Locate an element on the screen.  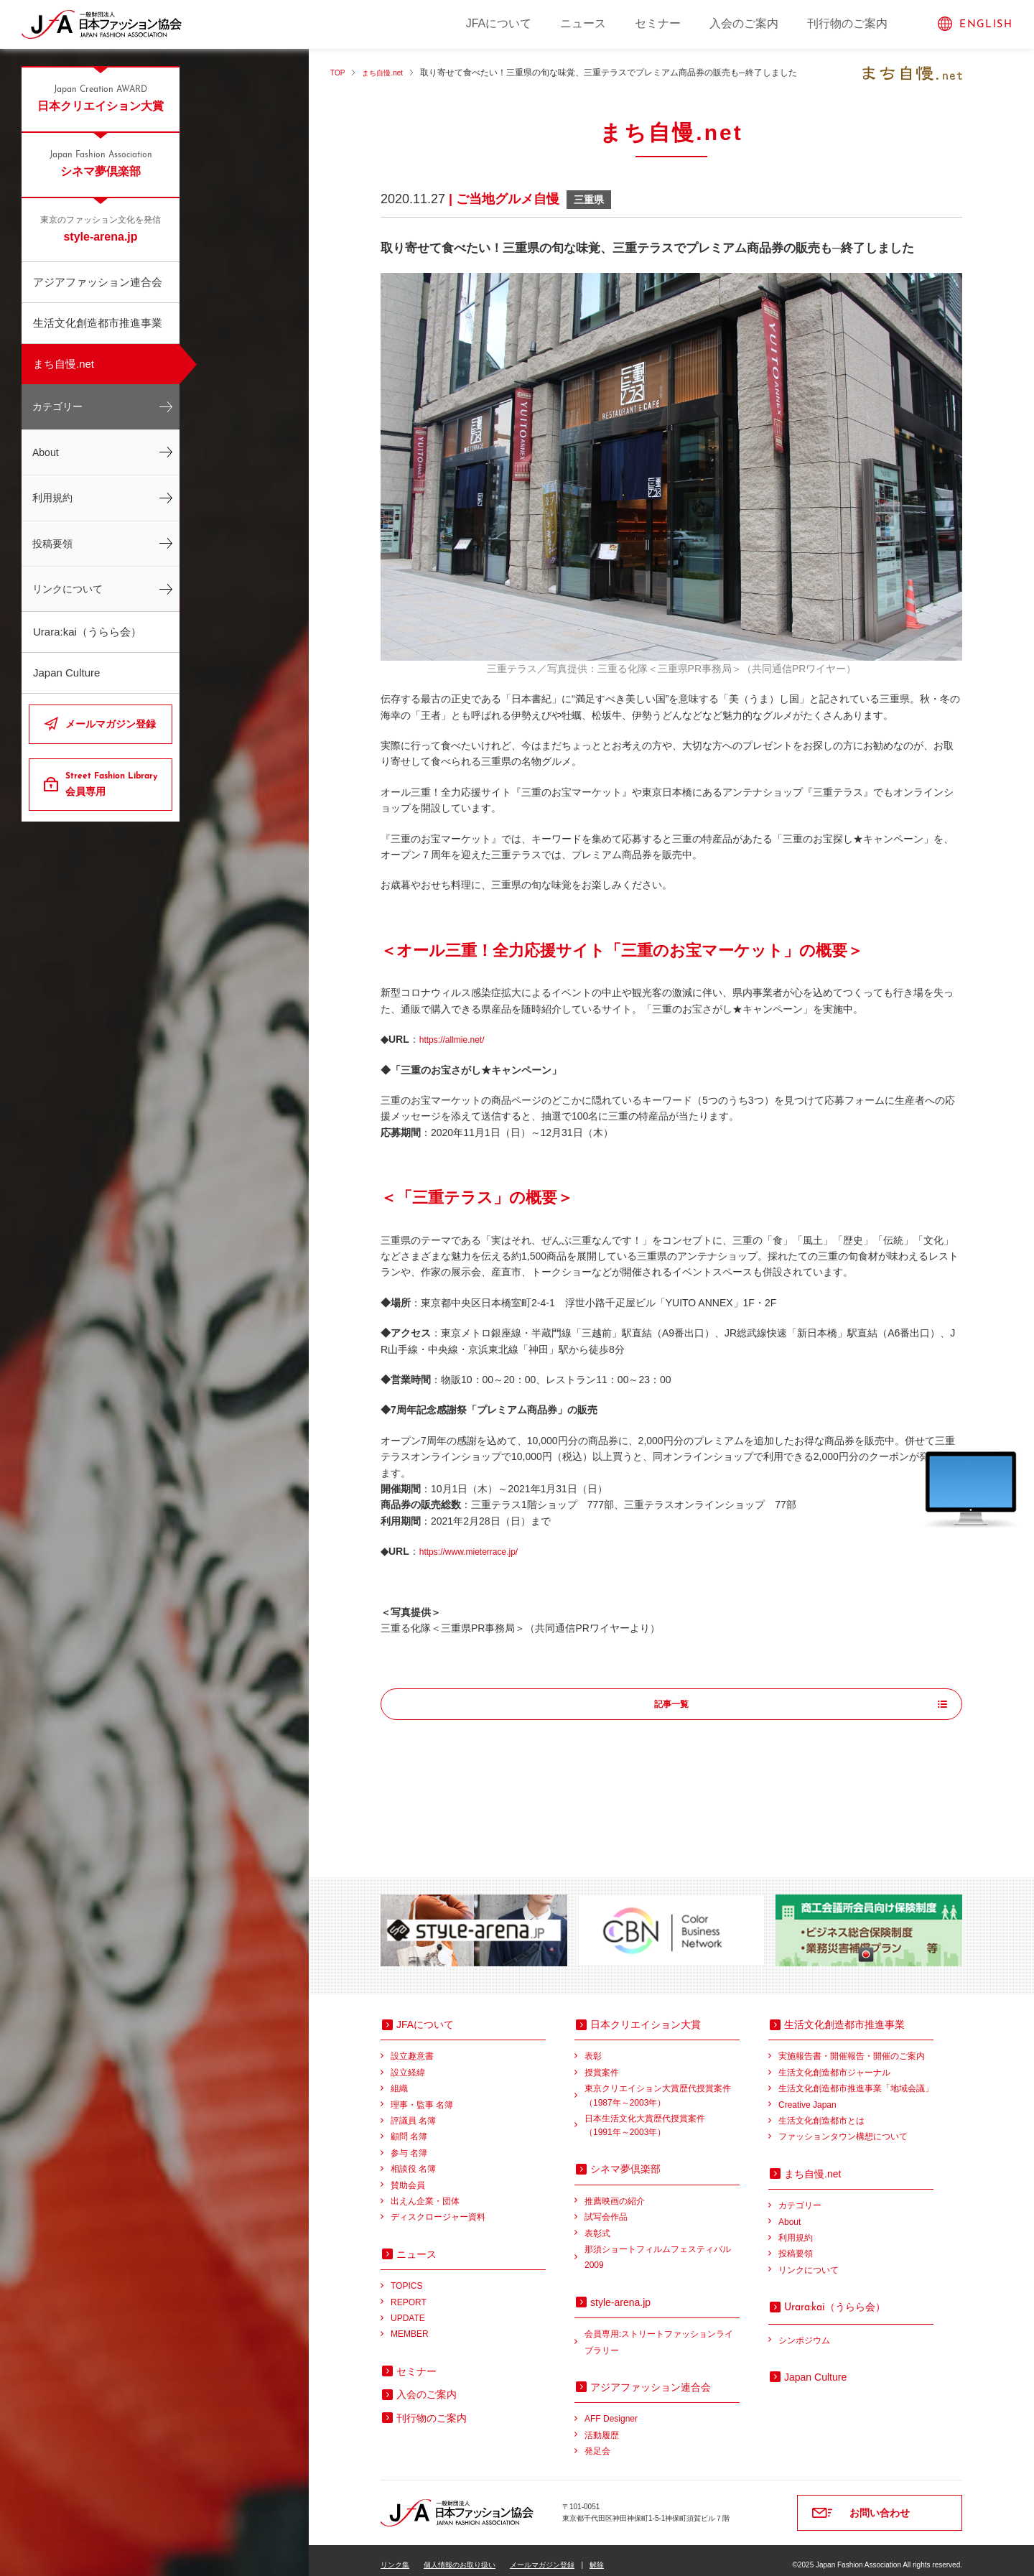
view notifications and alerts is located at coordinates (866, 1955).